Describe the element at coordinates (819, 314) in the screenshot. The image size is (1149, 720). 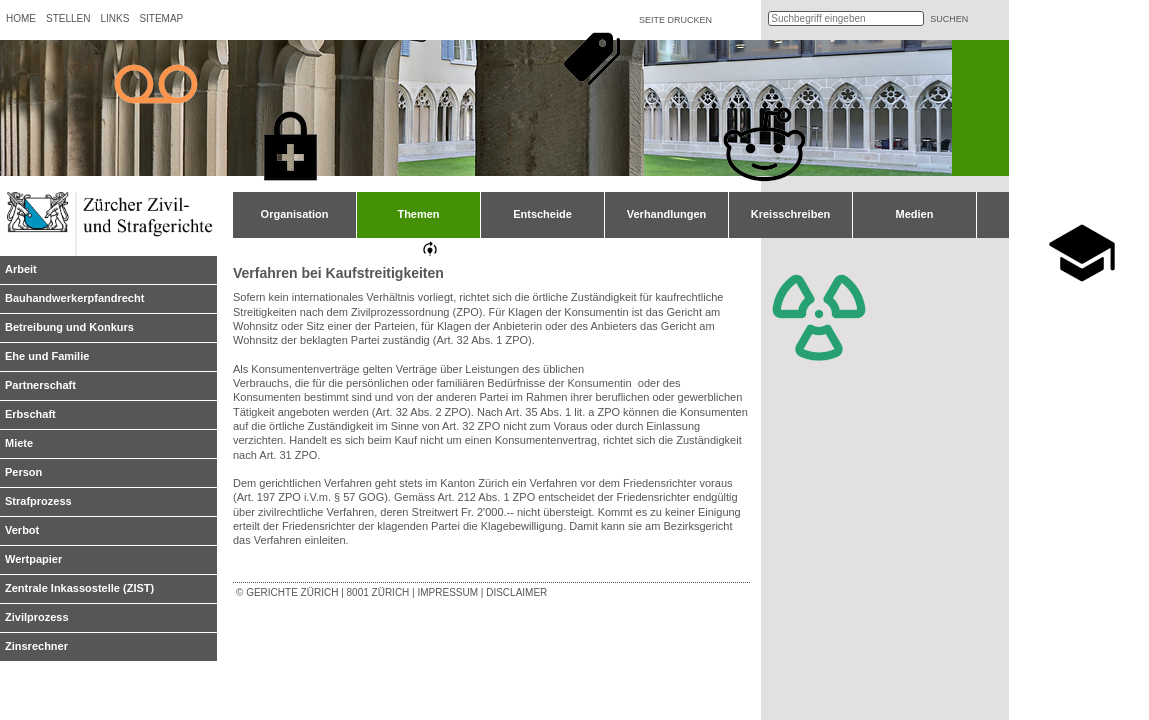
I see `indicates hazardous or radioactive content warning` at that location.